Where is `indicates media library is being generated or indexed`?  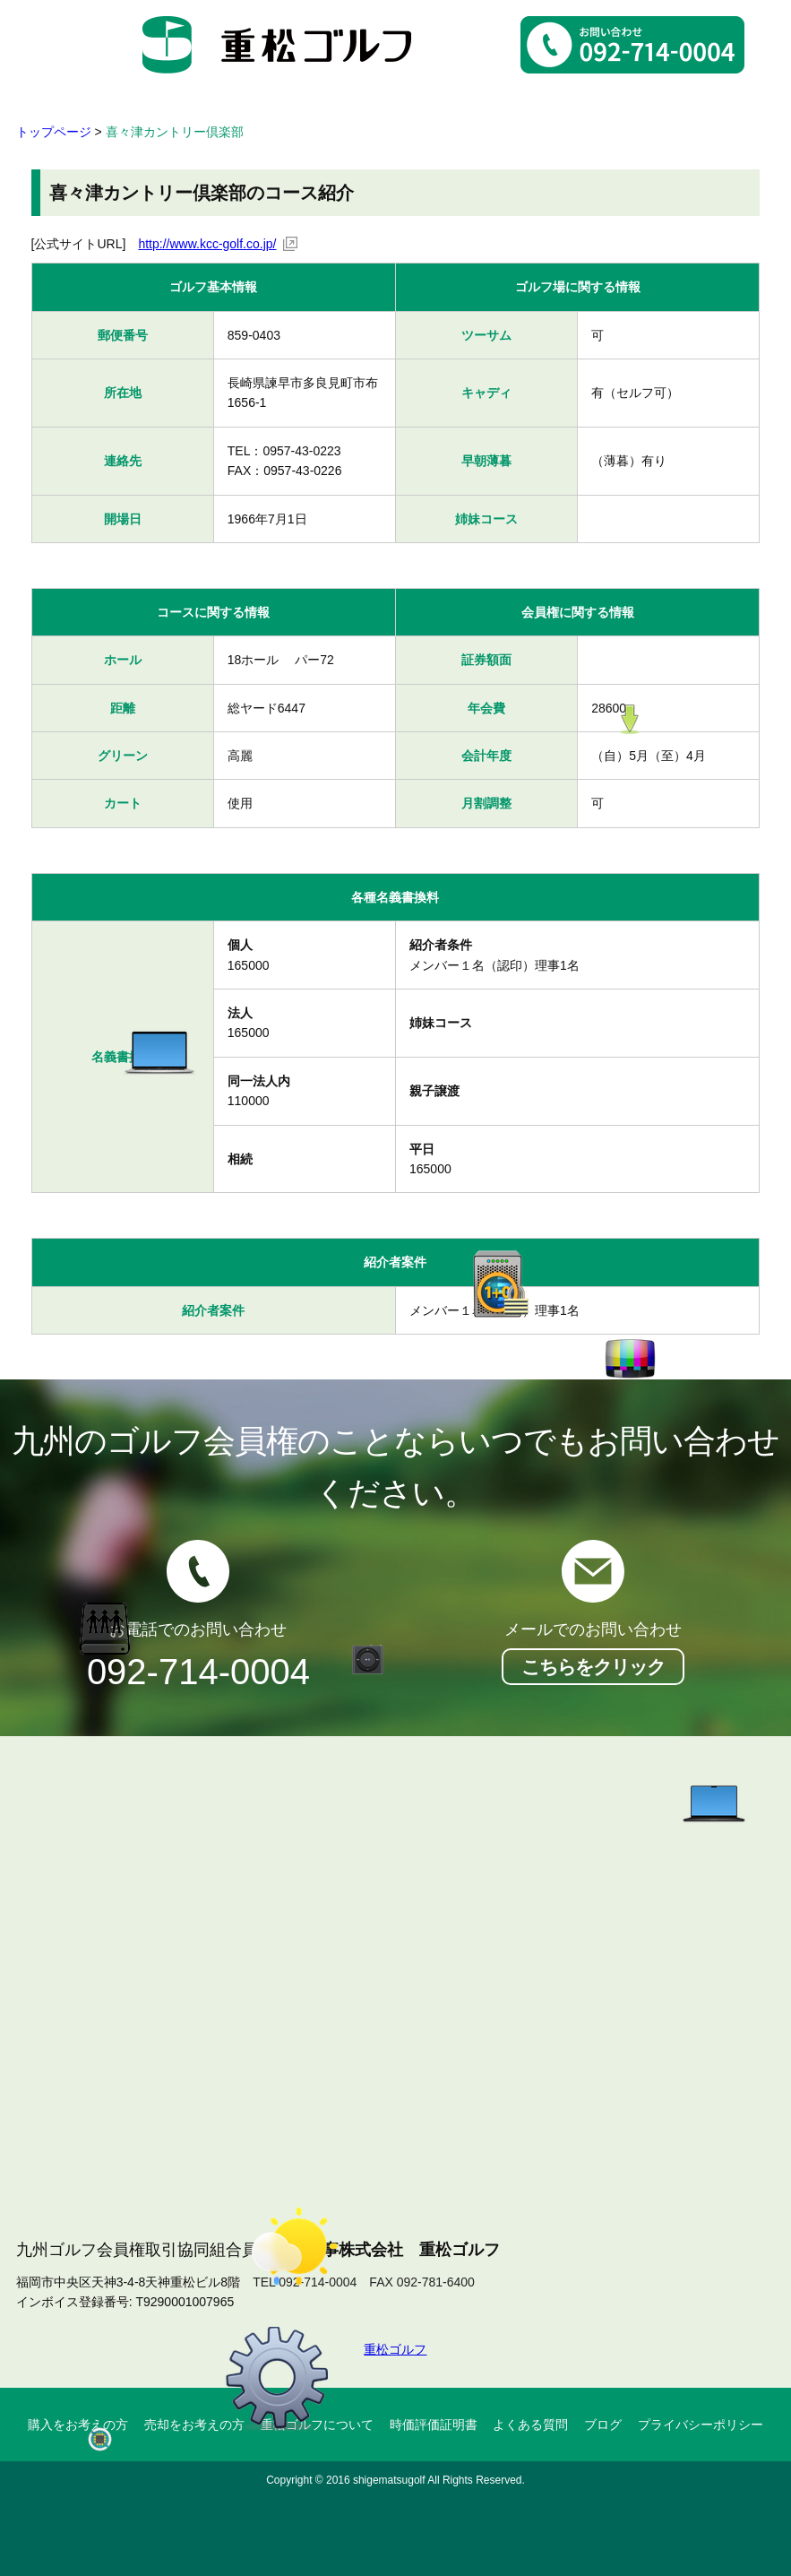
indicates media library is being generated or indexed is located at coordinates (630, 1361).